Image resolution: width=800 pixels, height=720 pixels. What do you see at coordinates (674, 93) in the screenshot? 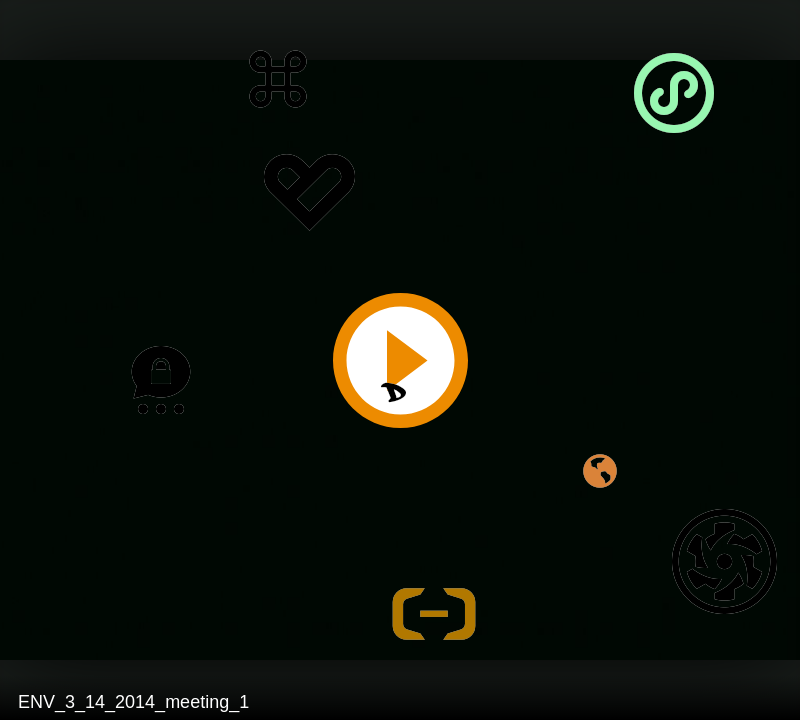
I see `open a mini program or lightweight app` at bounding box center [674, 93].